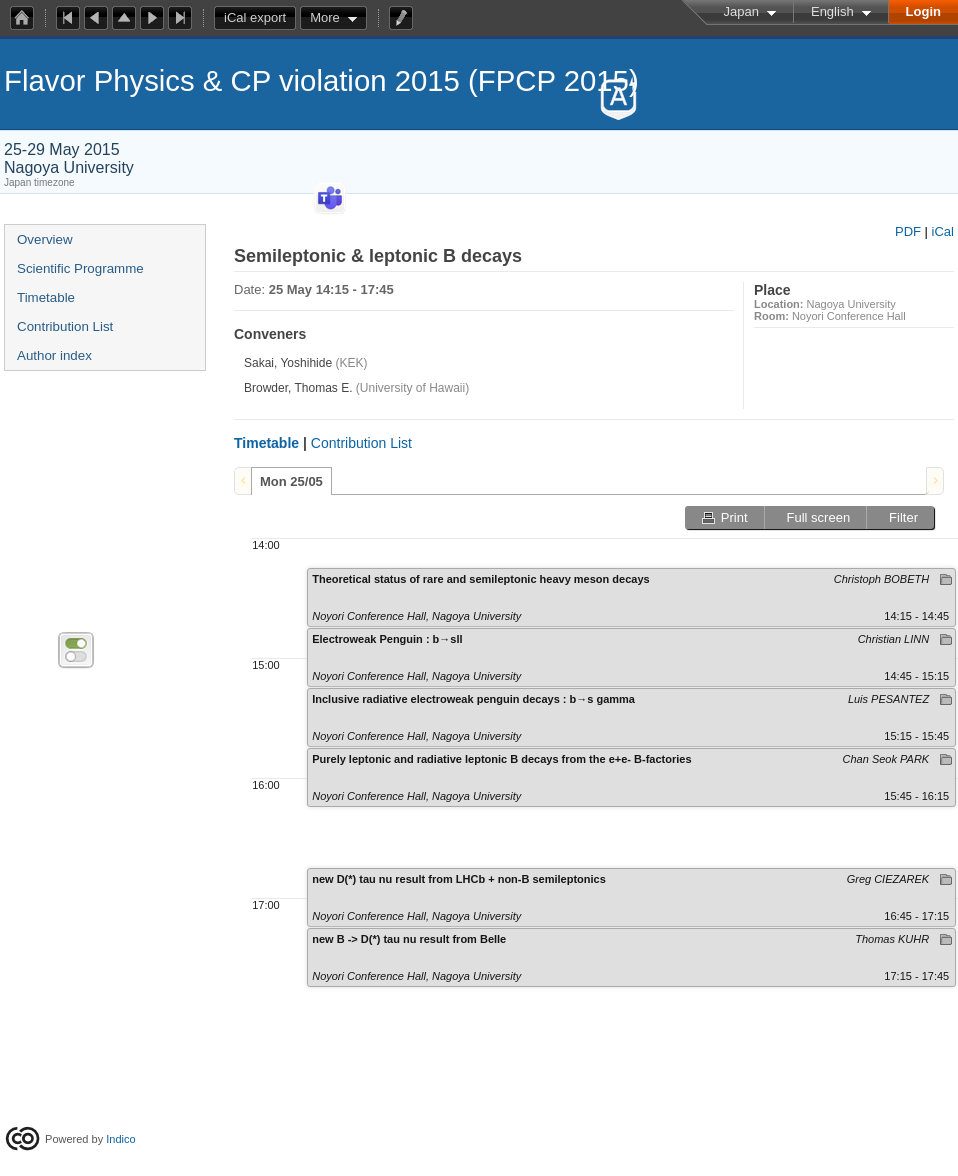 This screenshot has height=1176, width=958. What do you see at coordinates (330, 198) in the screenshot?
I see `open microsoft teams for linux` at bounding box center [330, 198].